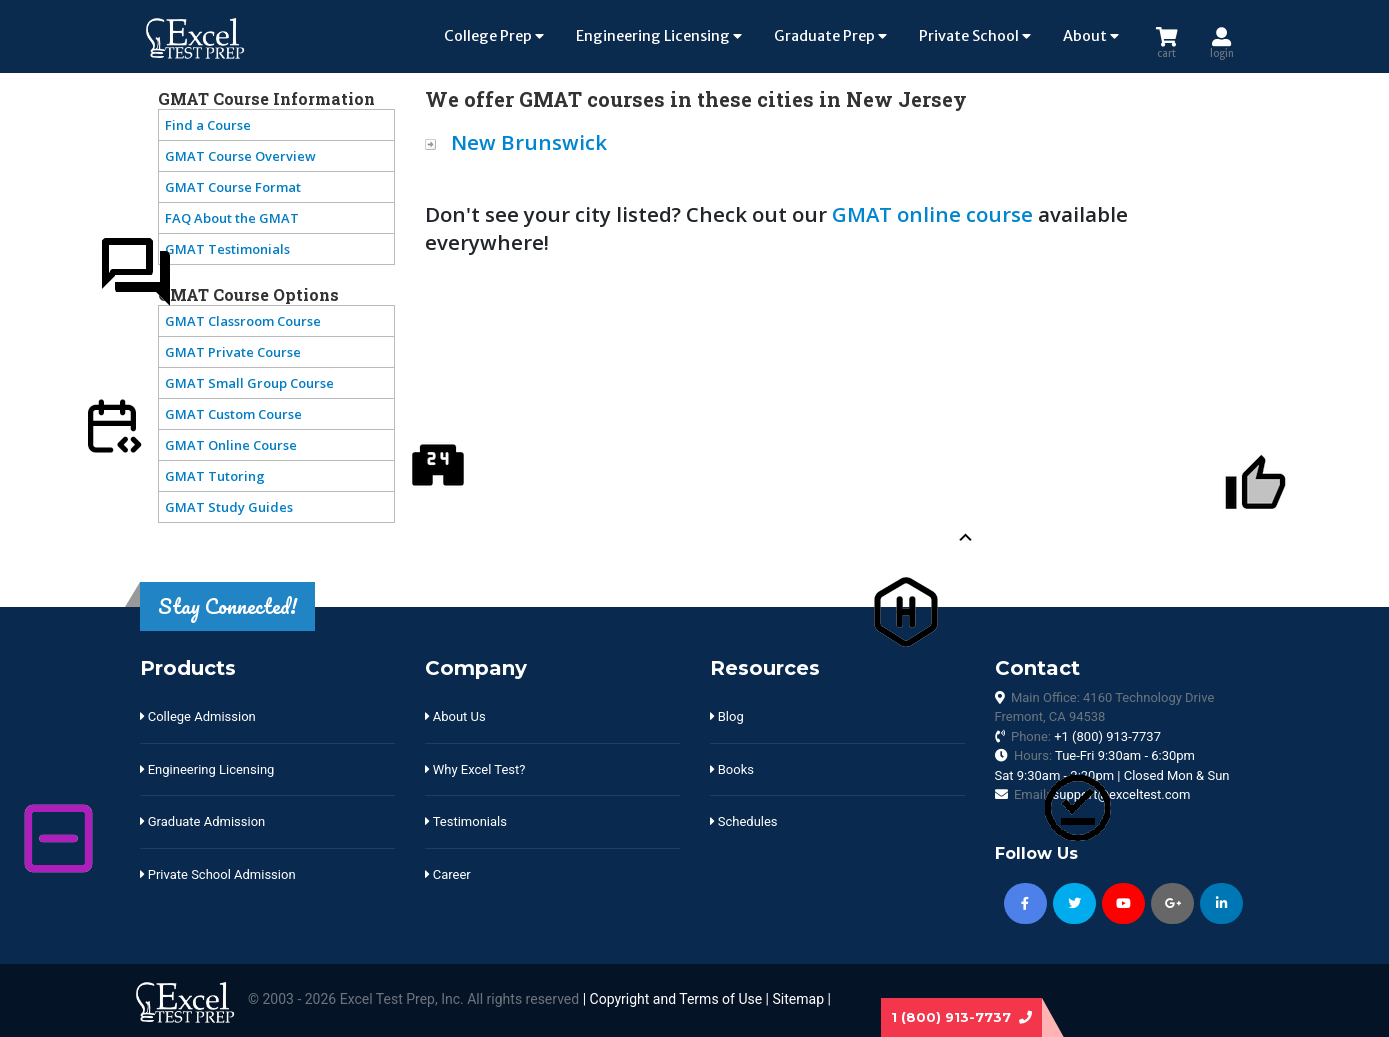 The height and width of the screenshot is (1037, 1389). I want to click on collapse an expanded section or menu, so click(965, 537).